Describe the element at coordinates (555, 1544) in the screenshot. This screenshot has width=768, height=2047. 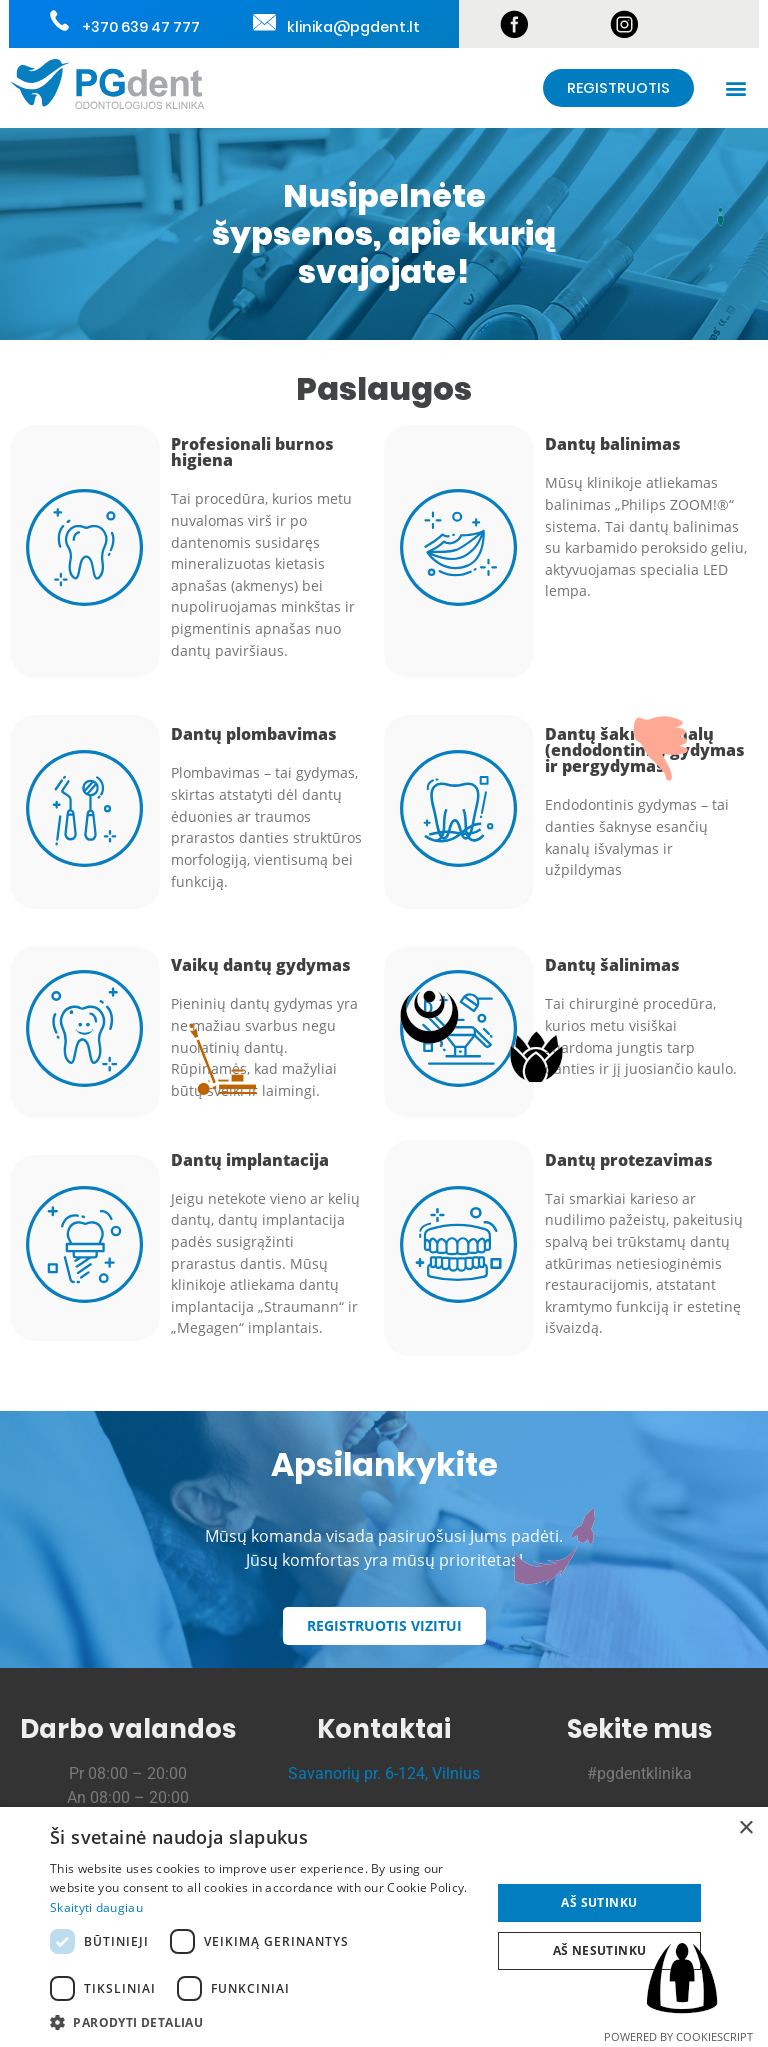
I see `launch or deploy an application` at that location.